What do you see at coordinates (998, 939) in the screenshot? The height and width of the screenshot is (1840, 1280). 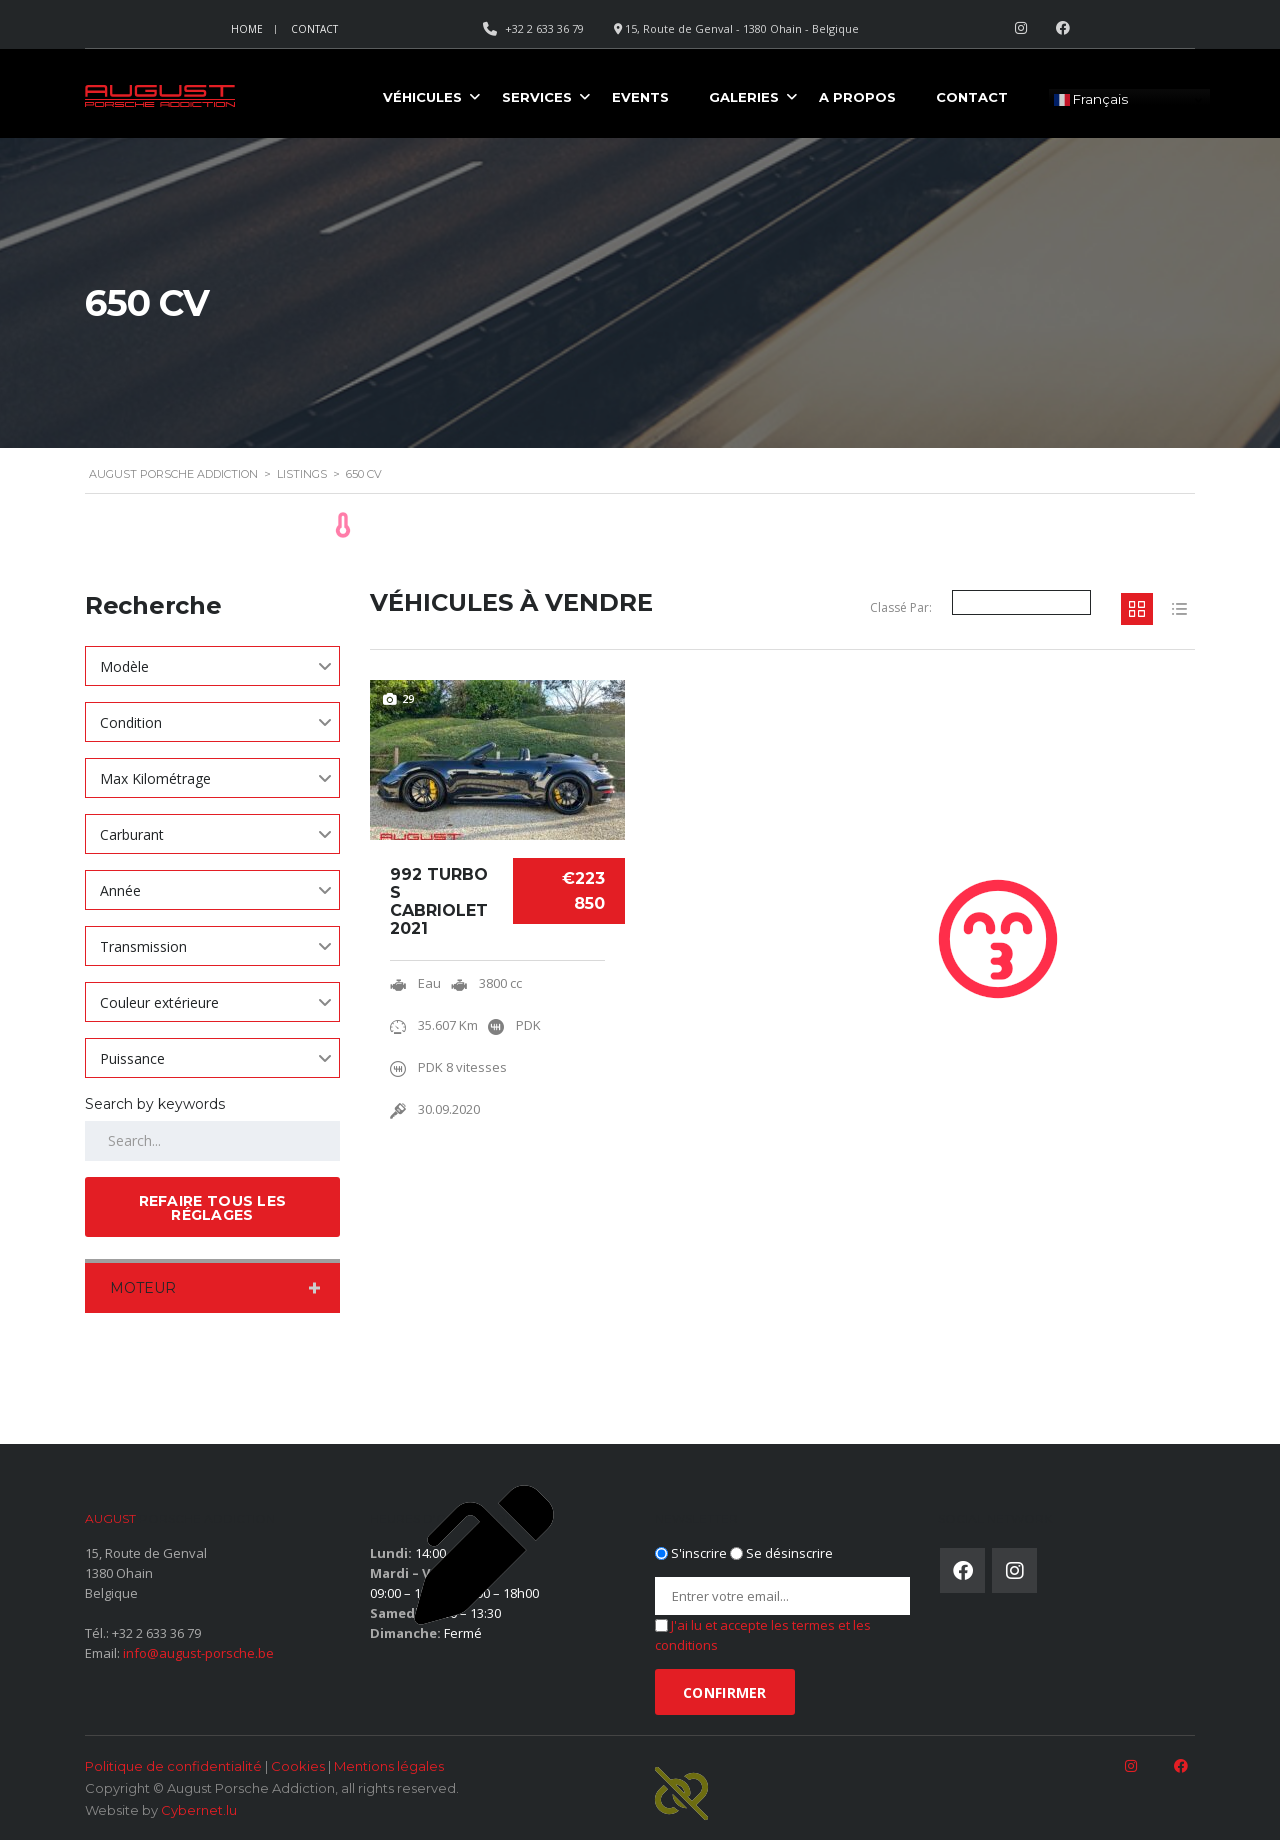 I see `react with a kiss or affection` at bounding box center [998, 939].